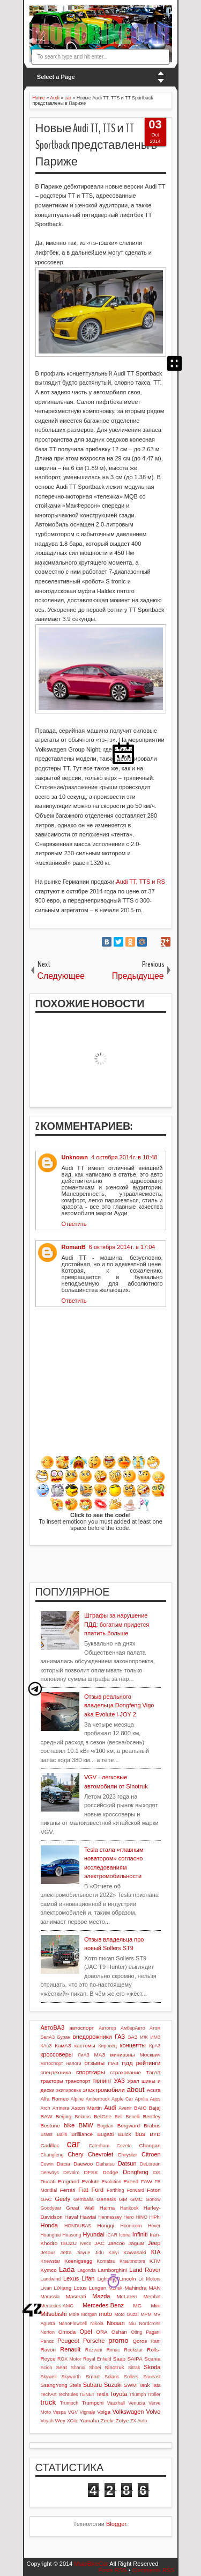 The image size is (201, 2576). Describe the element at coordinates (35, 1689) in the screenshot. I see `open Telegram messaging app` at that location.